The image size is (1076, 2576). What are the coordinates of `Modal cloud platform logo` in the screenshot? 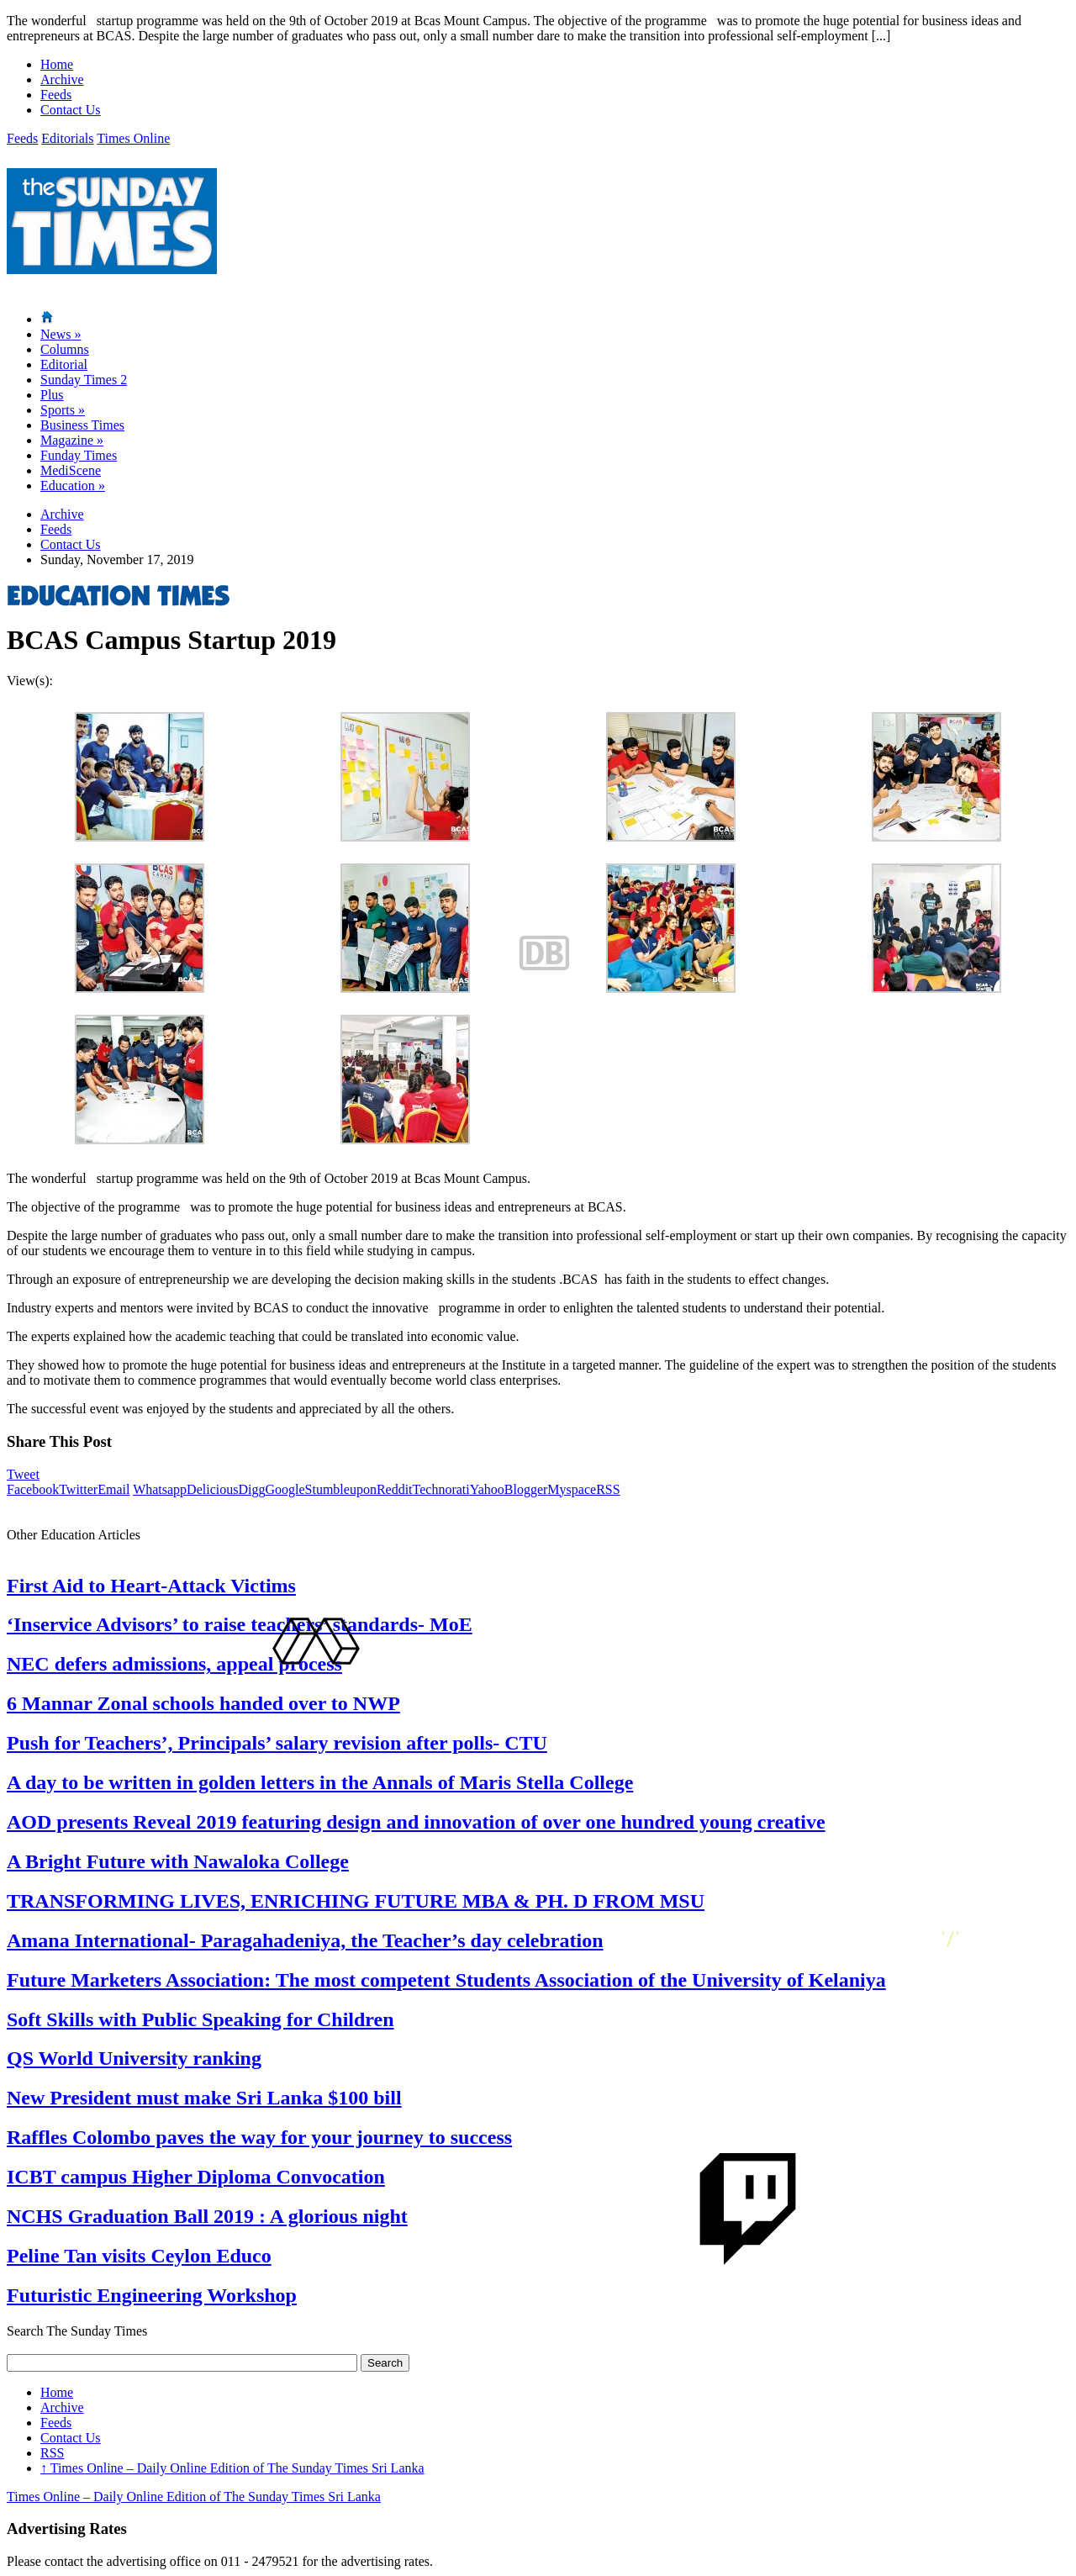 It's located at (316, 1641).